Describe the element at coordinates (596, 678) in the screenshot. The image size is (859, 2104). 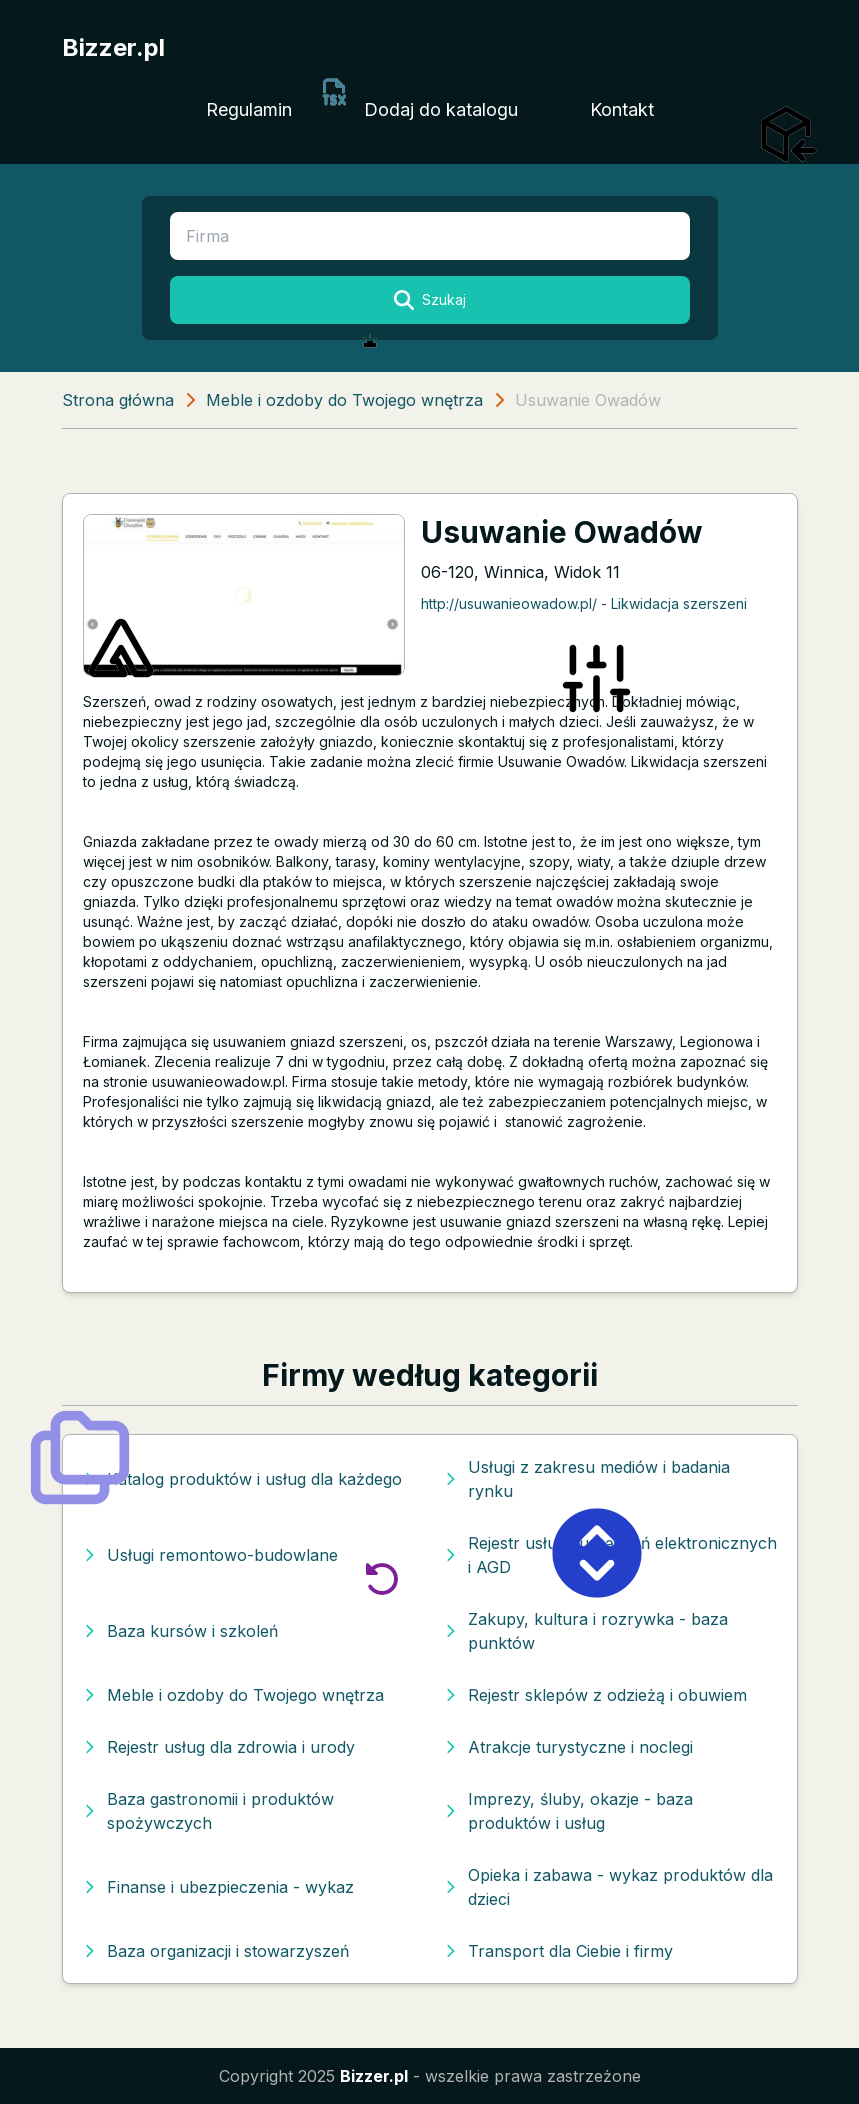
I see `adjust settings or preferences` at that location.